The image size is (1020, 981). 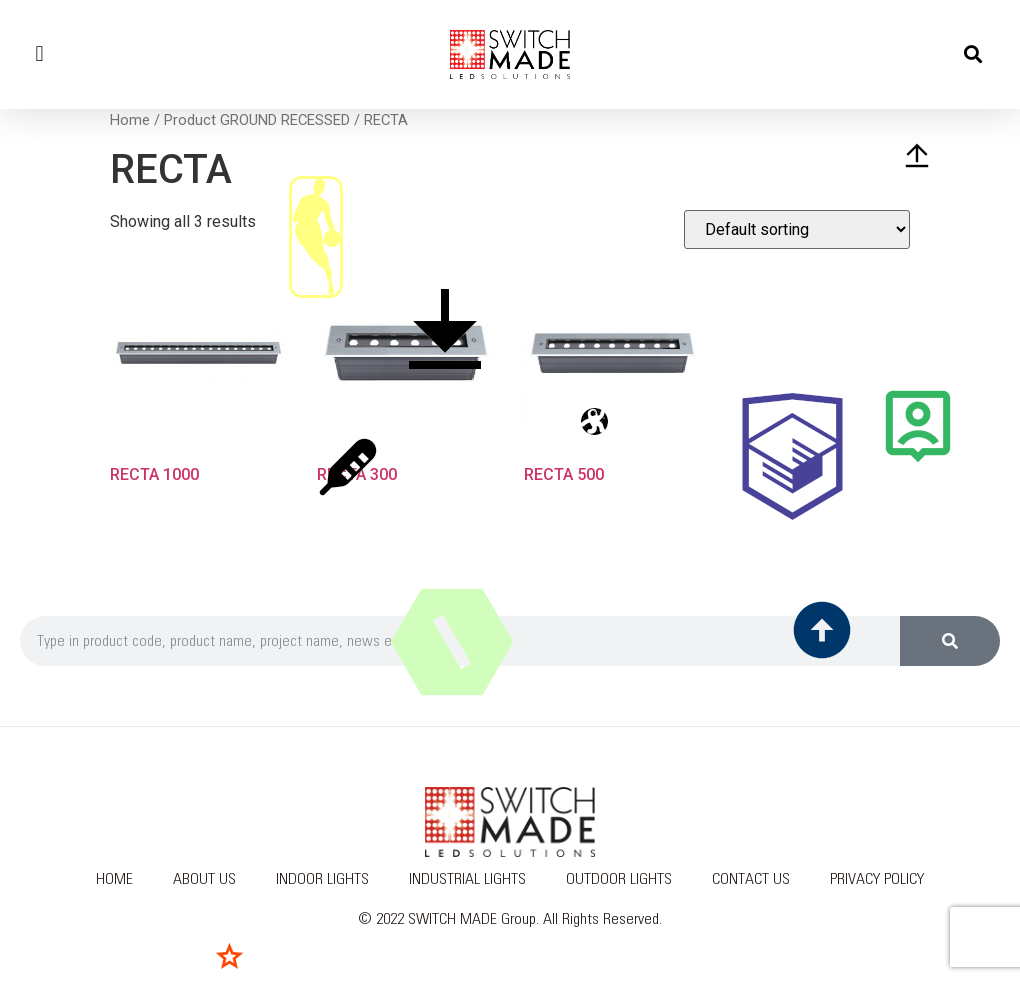 What do you see at coordinates (822, 630) in the screenshot?
I see `upload a file or content` at bounding box center [822, 630].